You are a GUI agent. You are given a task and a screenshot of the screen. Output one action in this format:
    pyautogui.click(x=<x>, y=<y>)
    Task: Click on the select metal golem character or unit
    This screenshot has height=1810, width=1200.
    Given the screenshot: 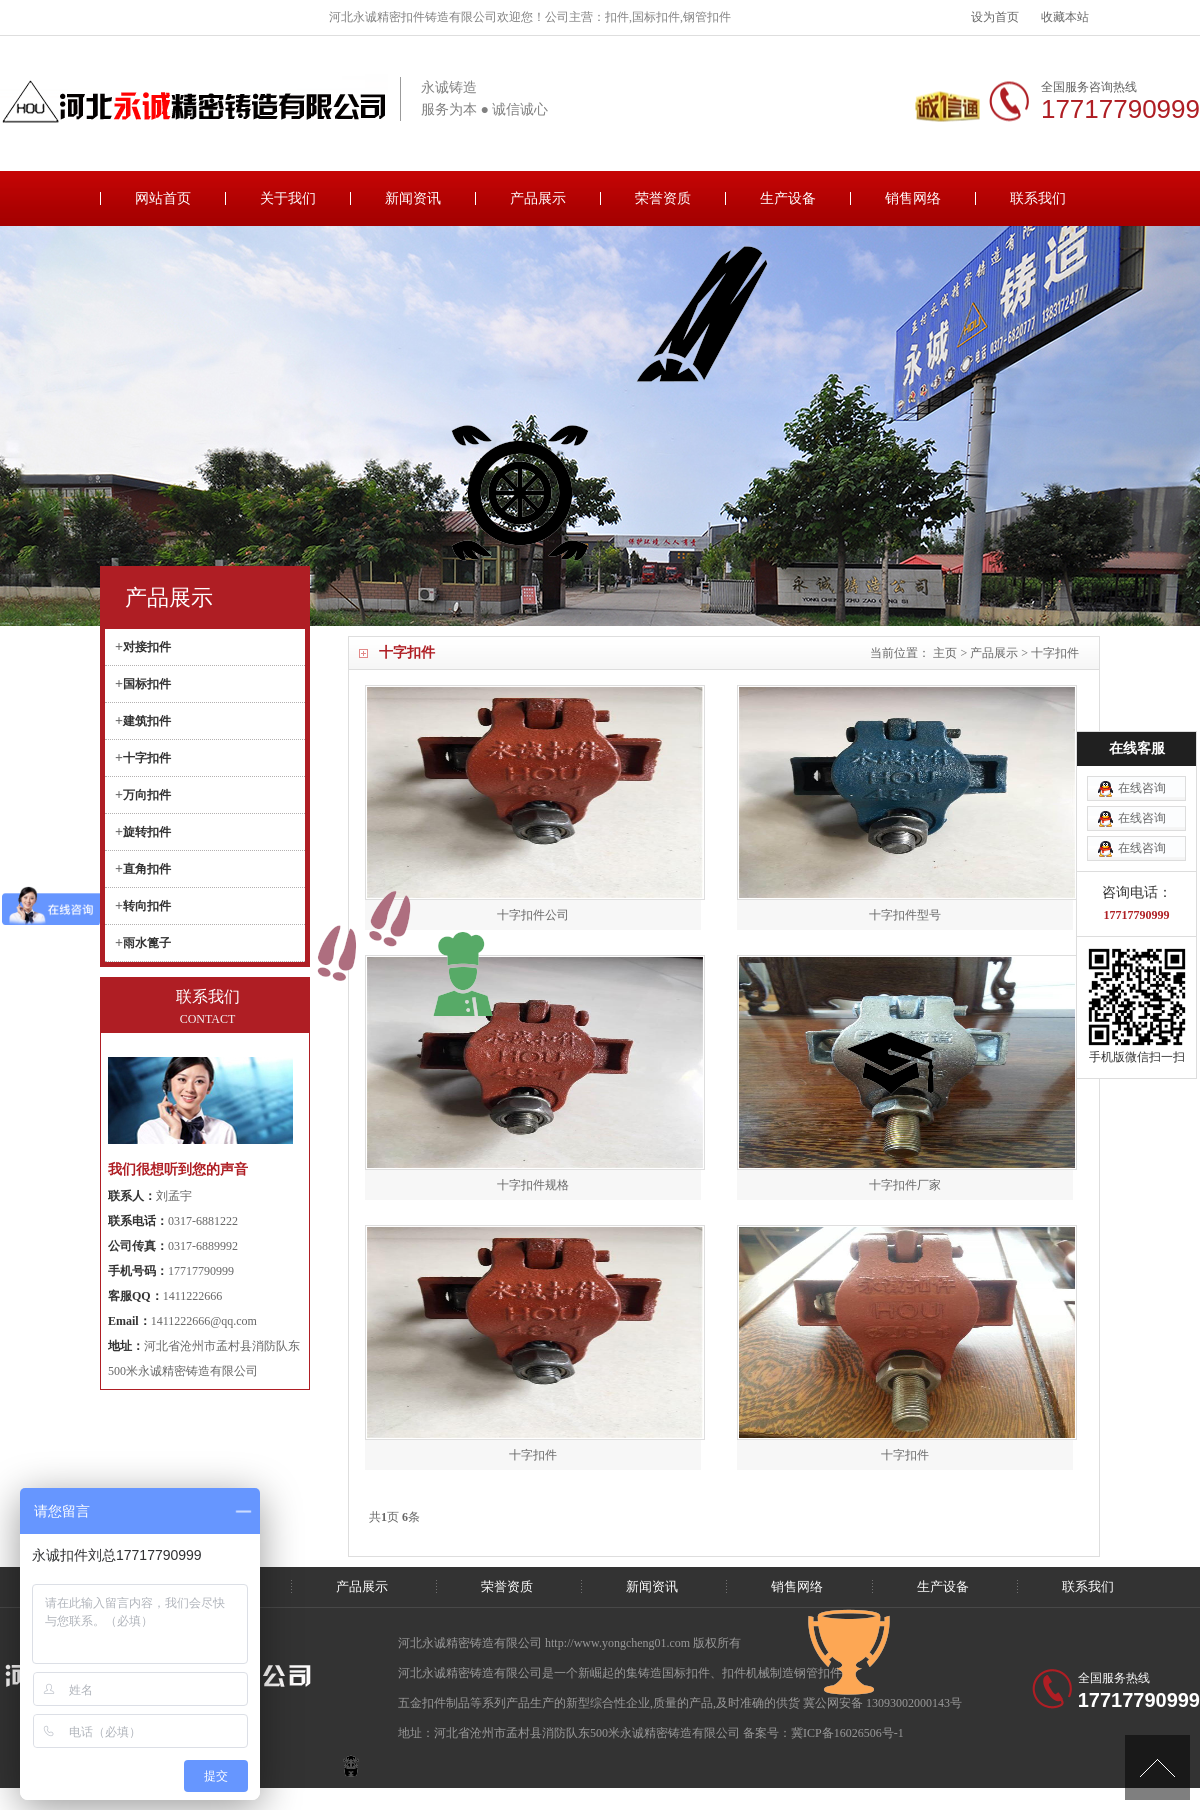 What is the action you would take?
    pyautogui.click(x=351, y=1766)
    